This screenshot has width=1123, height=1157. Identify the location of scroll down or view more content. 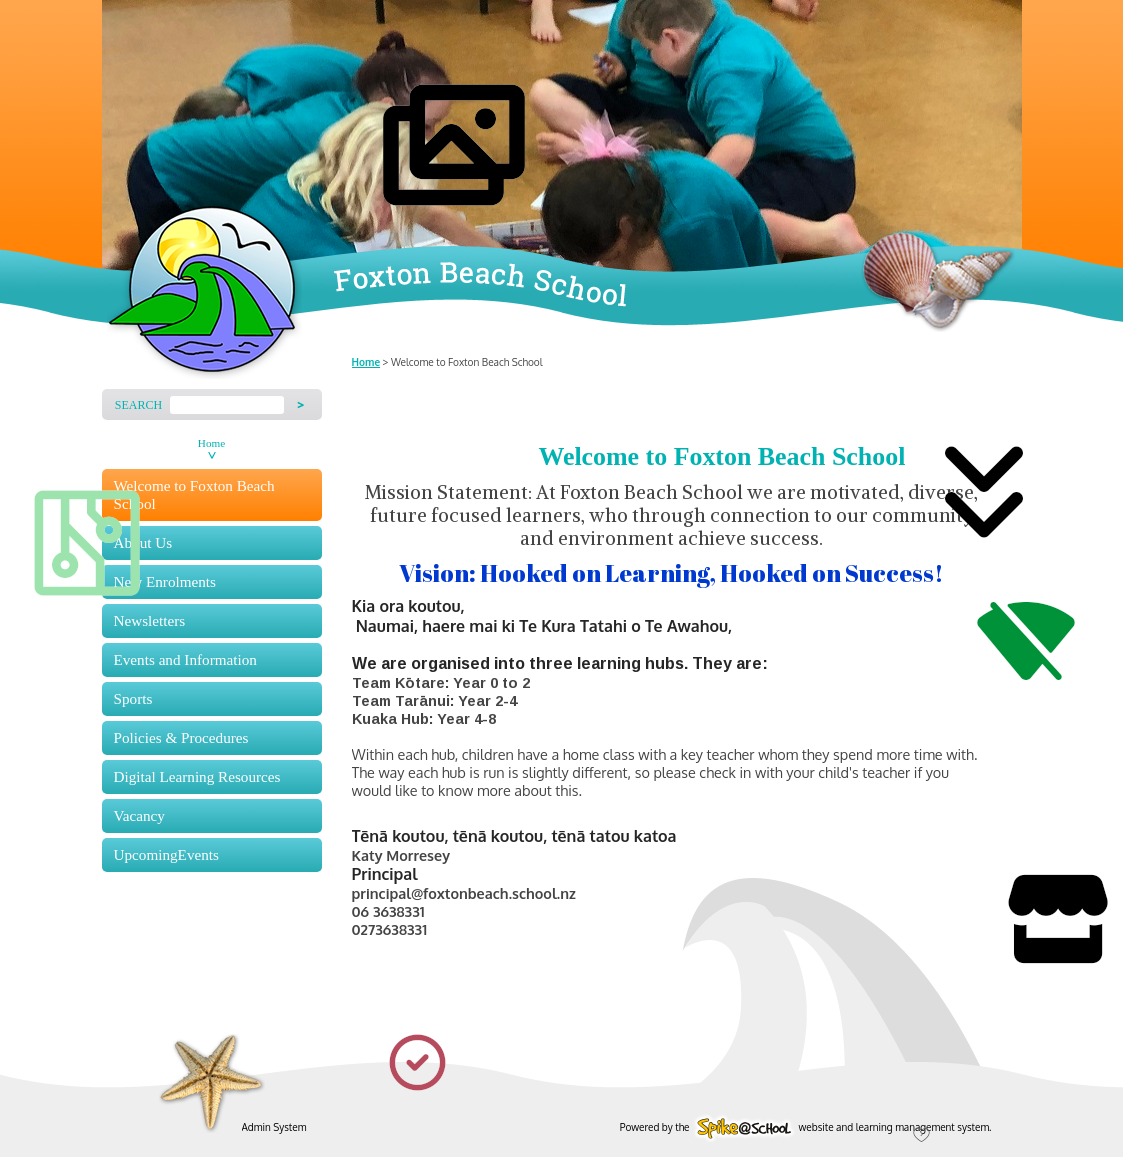
(984, 492).